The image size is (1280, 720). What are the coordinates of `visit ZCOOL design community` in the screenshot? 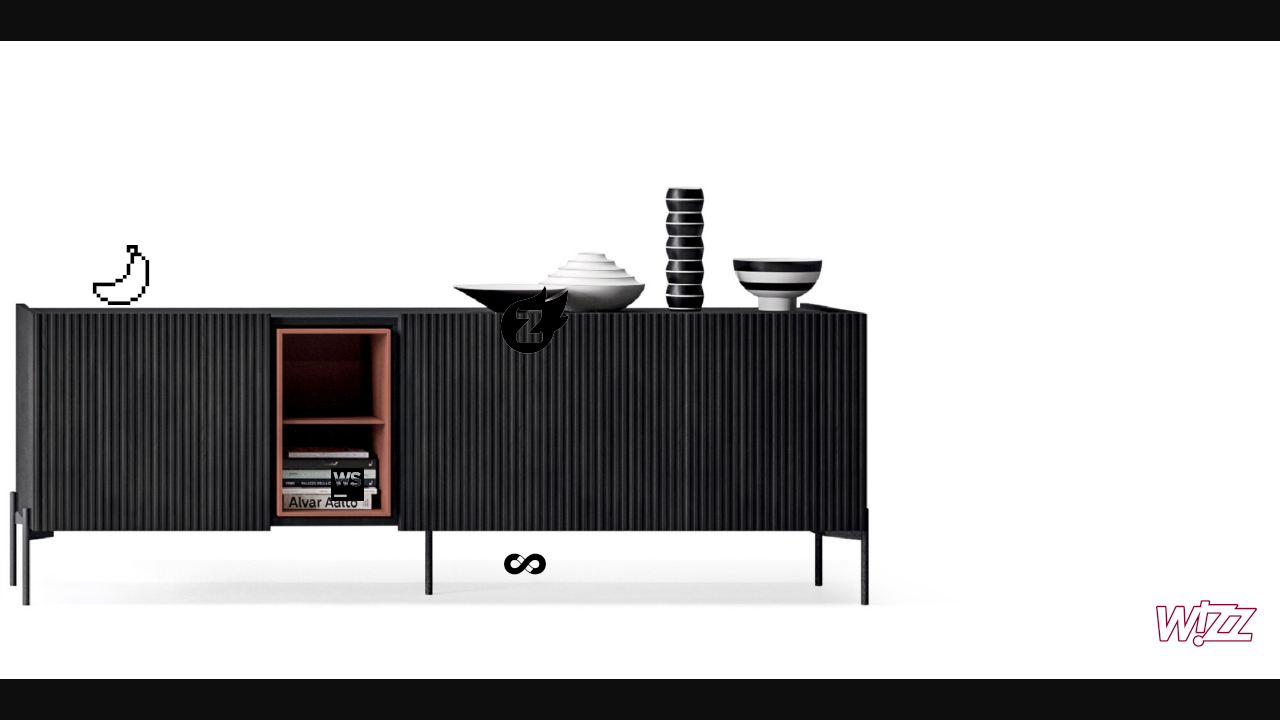 It's located at (535, 320).